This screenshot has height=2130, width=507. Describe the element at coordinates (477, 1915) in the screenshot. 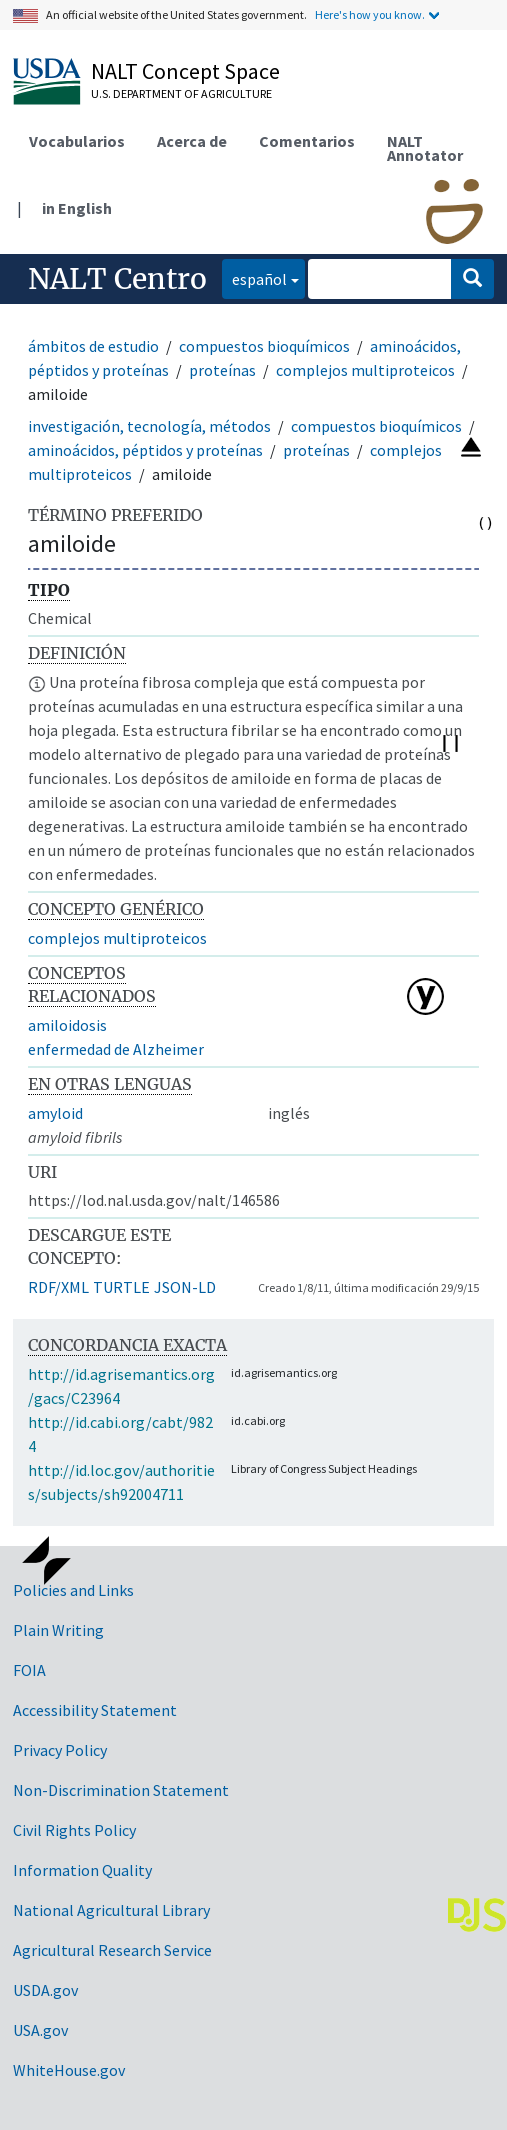

I see `discord.js library or project branding` at that location.